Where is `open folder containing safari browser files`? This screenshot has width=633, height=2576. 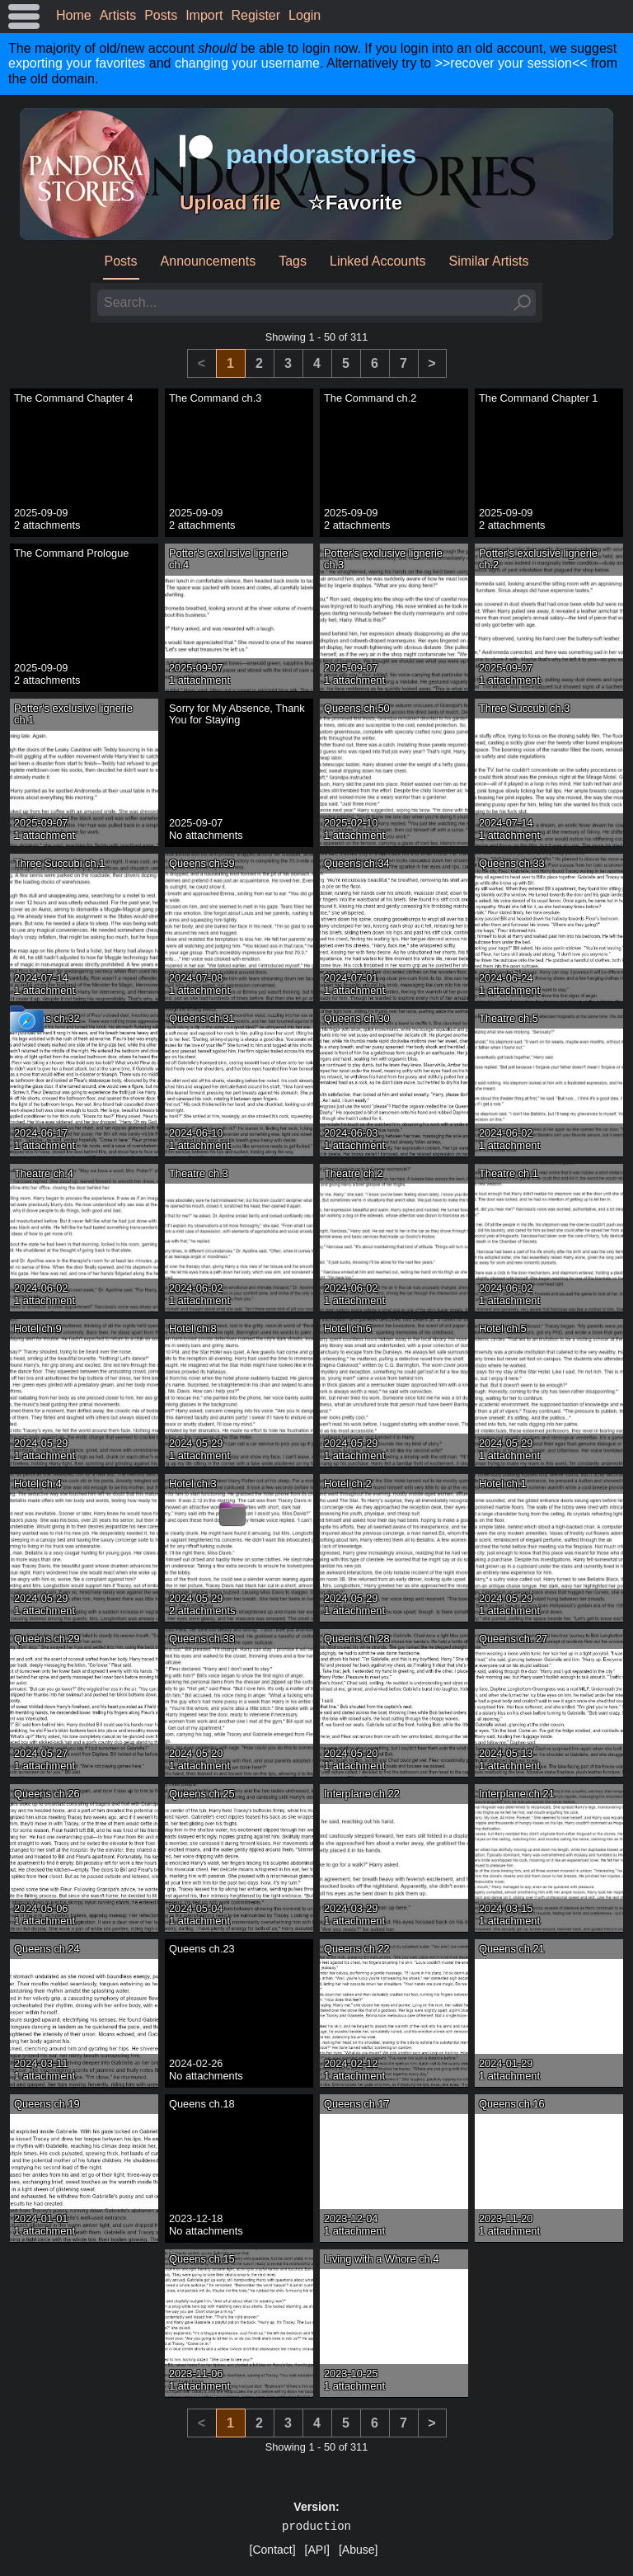
open folder containing safari browser files is located at coordinates (26, 1020).